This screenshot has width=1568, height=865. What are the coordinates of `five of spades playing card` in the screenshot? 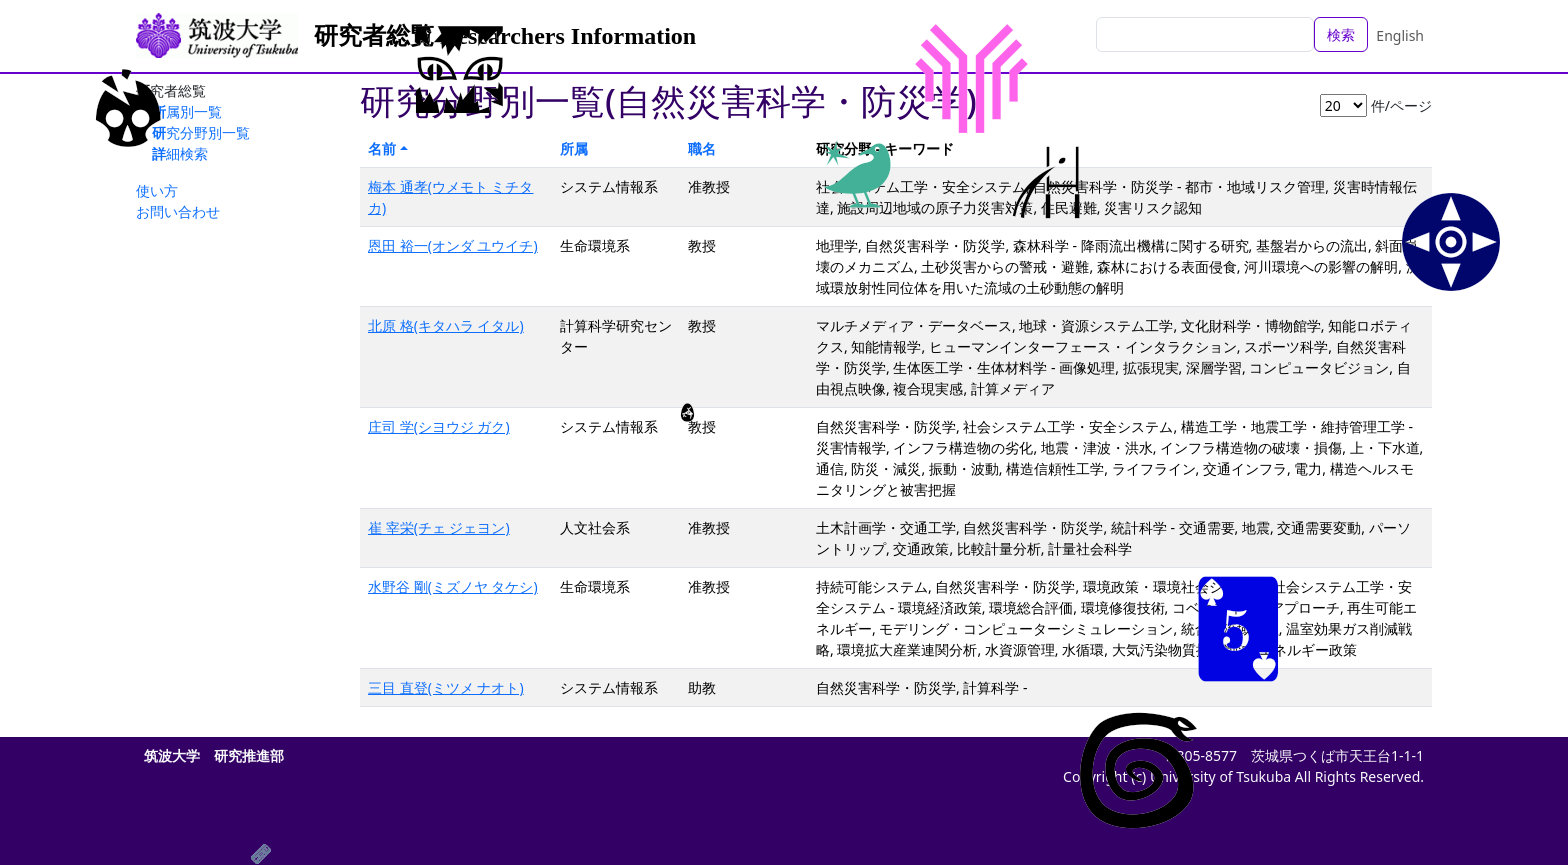 It's located at (1238, 629).